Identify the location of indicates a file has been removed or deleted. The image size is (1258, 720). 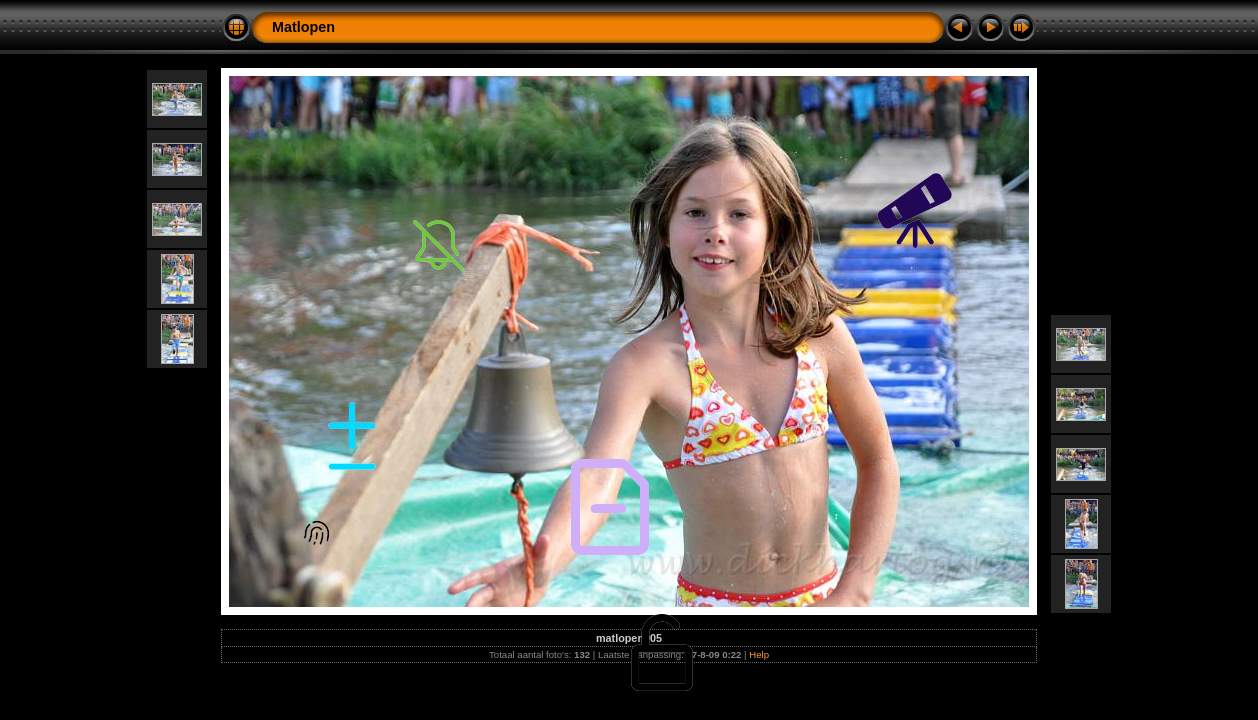
(607, 507).